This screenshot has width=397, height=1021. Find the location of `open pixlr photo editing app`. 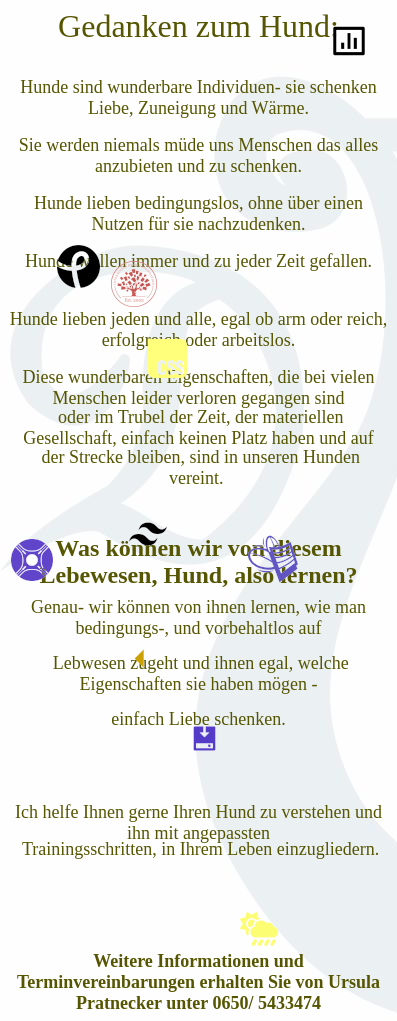

open pixlr photo editing app is located at coordinates (78, 266).